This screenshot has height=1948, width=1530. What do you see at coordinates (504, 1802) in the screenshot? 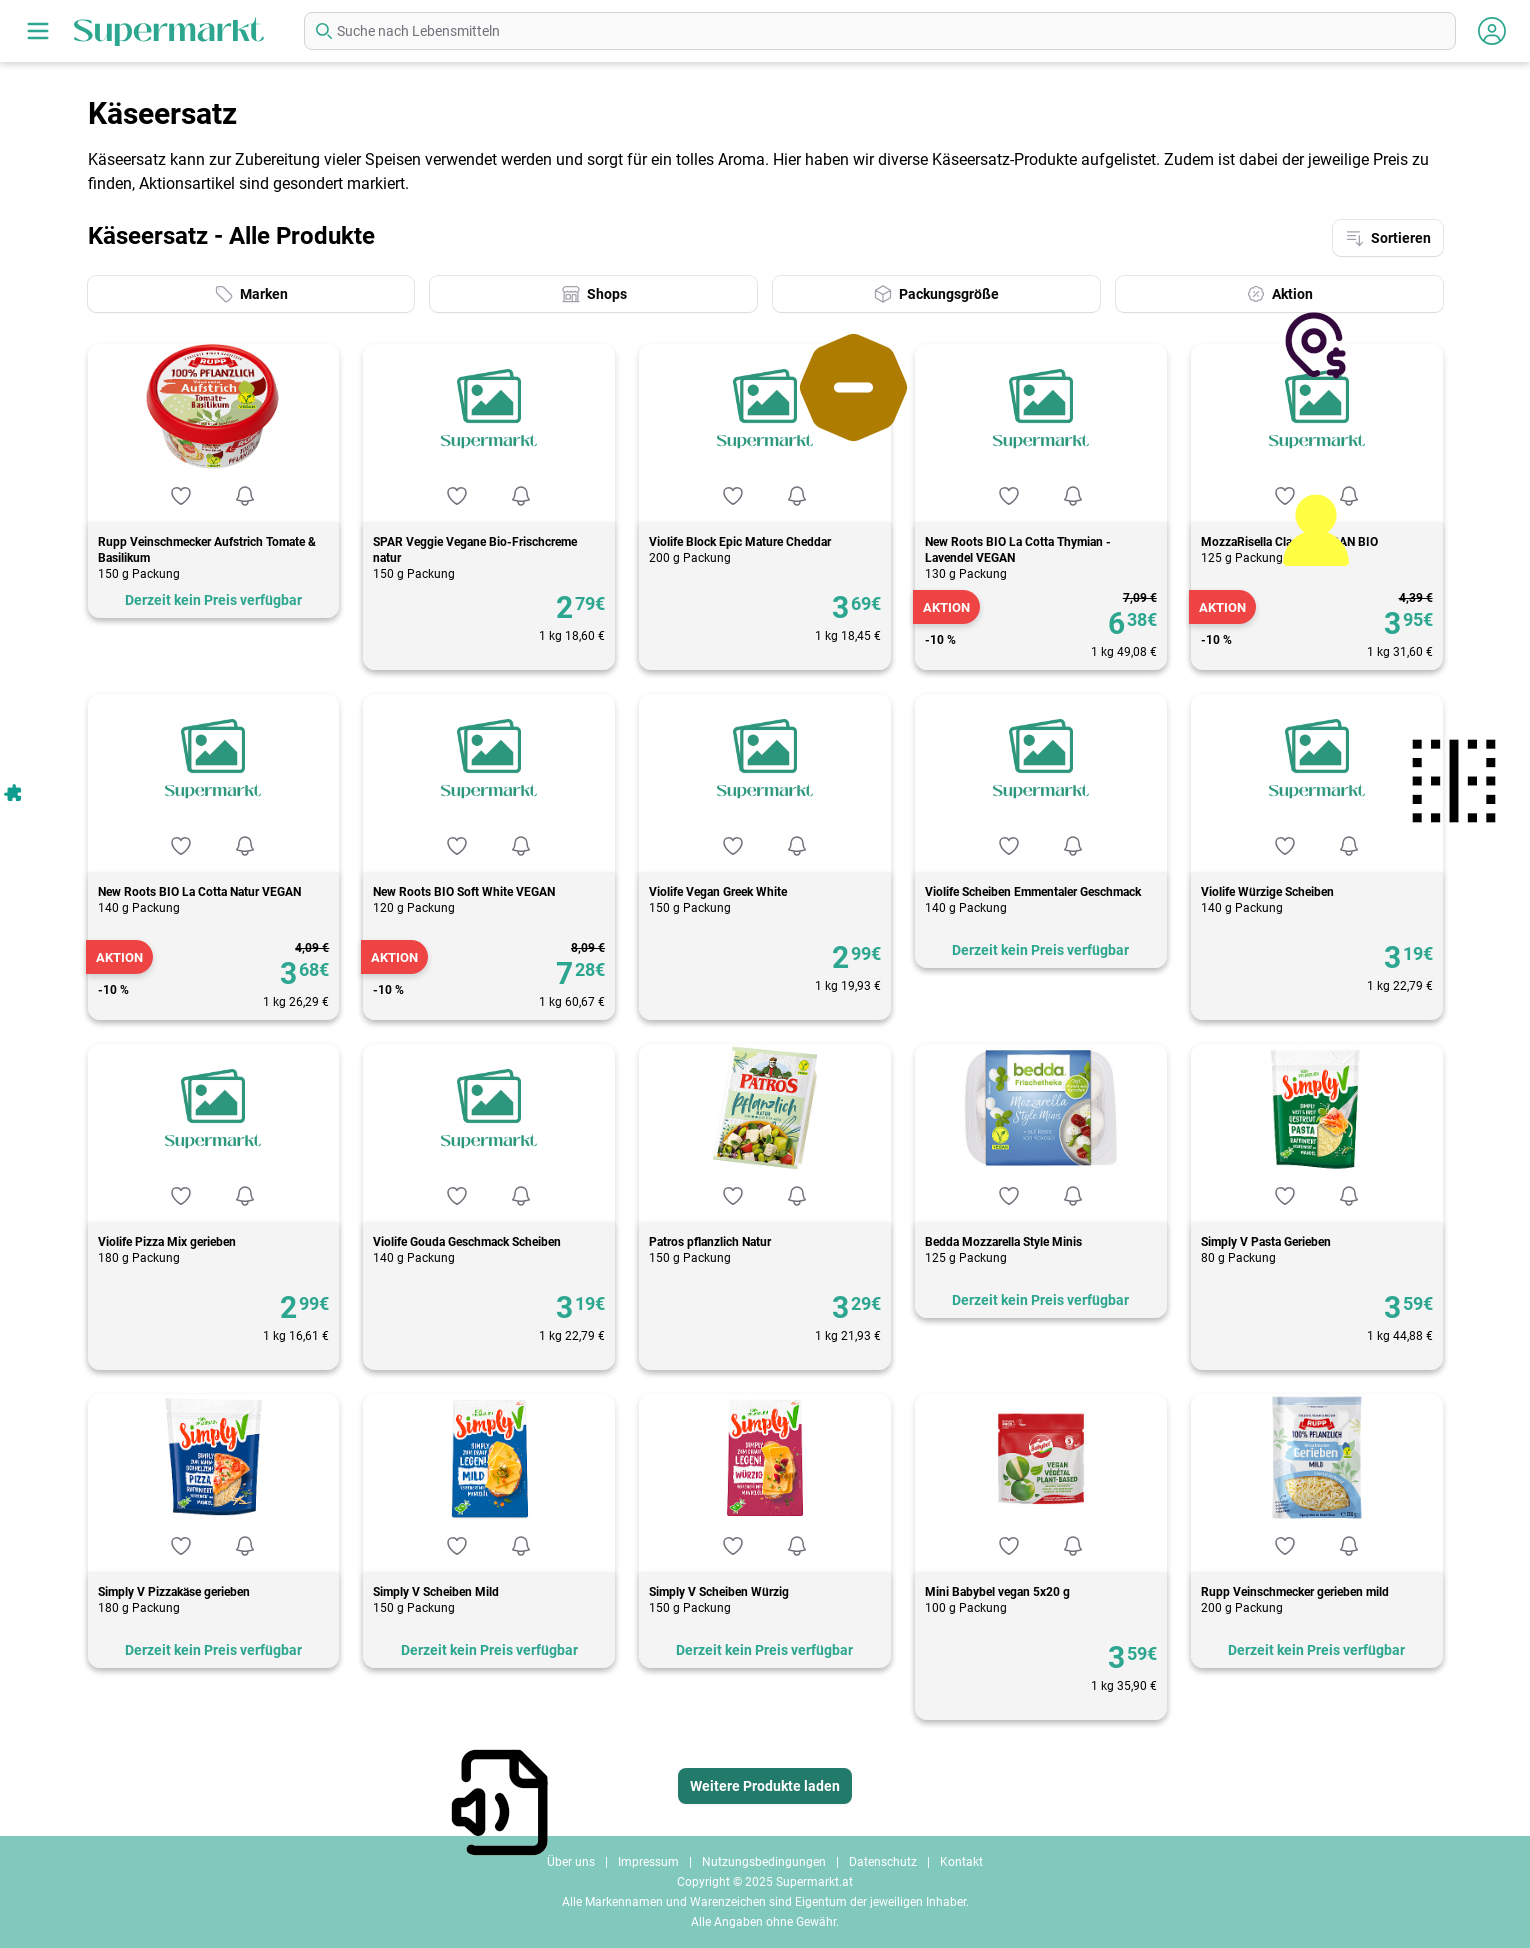
I see `open audio file` at bounding box center [504, 1802].